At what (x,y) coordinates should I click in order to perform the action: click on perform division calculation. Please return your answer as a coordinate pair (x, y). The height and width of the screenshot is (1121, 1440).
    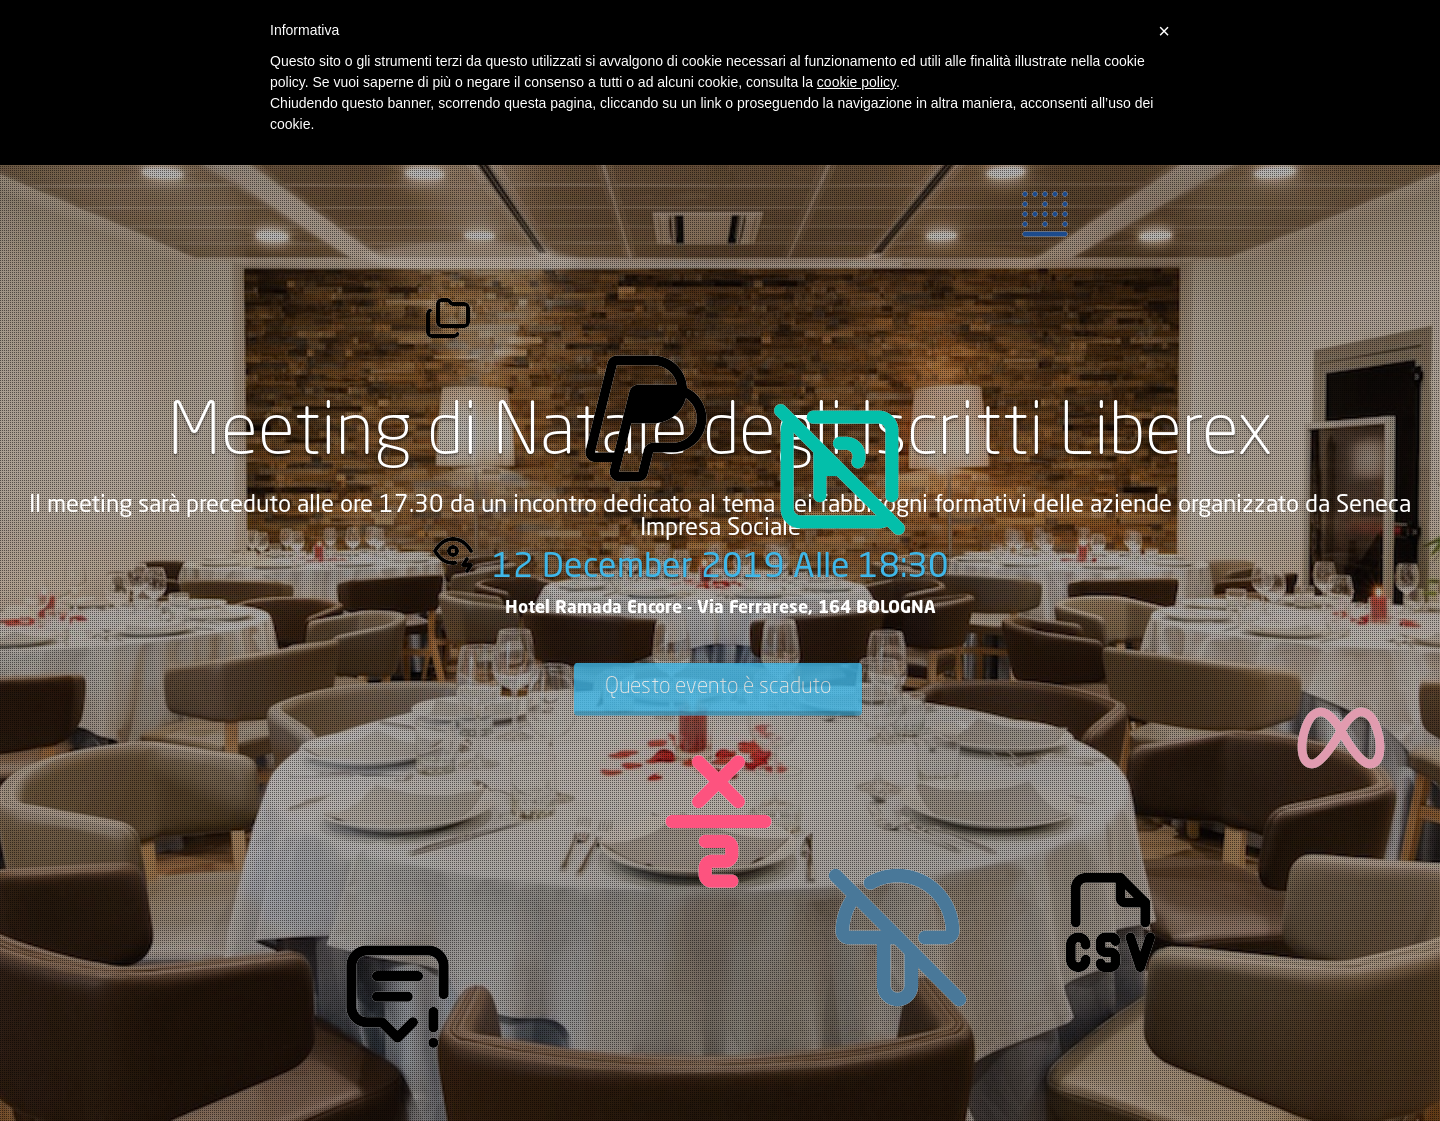
    Looking at the image, I should click on (718, 821).